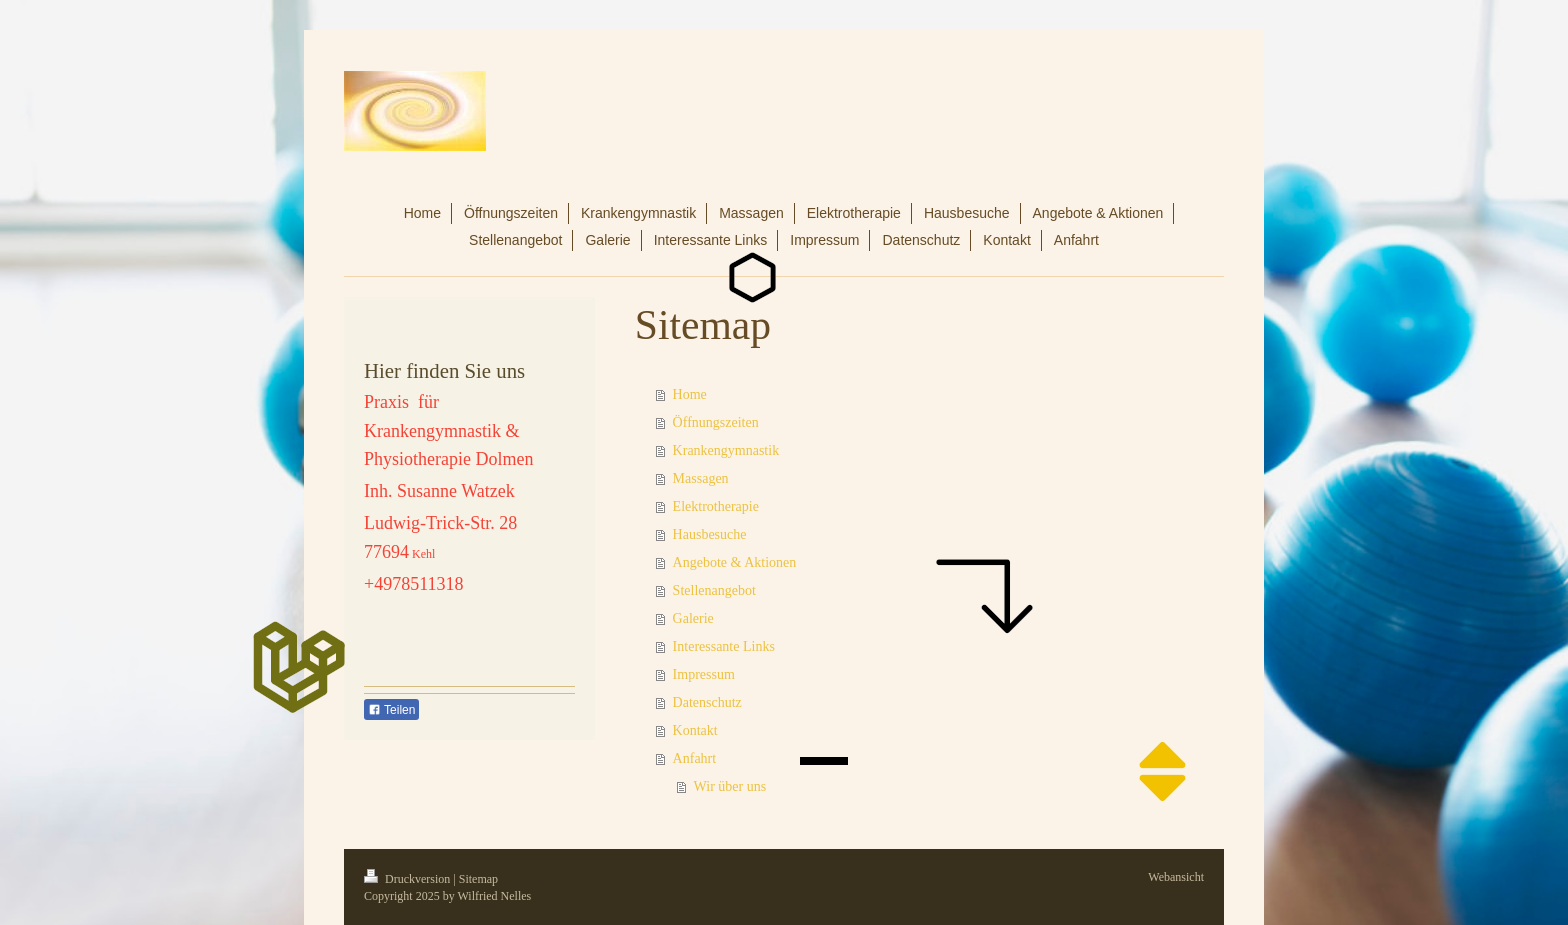 The width and height of the screenshot is (1568, 925). I want to click on Laravel framework branding or integration, so click(297, 665).